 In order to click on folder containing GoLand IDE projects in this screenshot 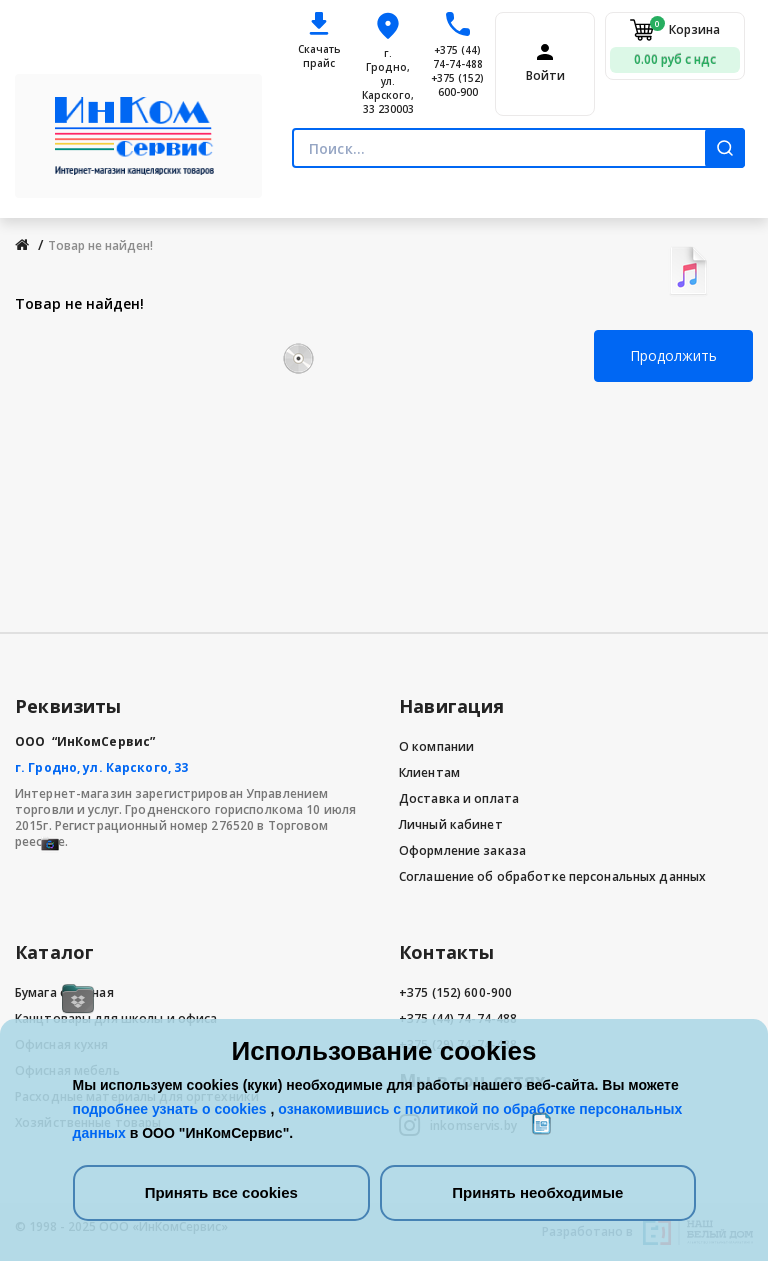, I will do `click(50, 844)`.